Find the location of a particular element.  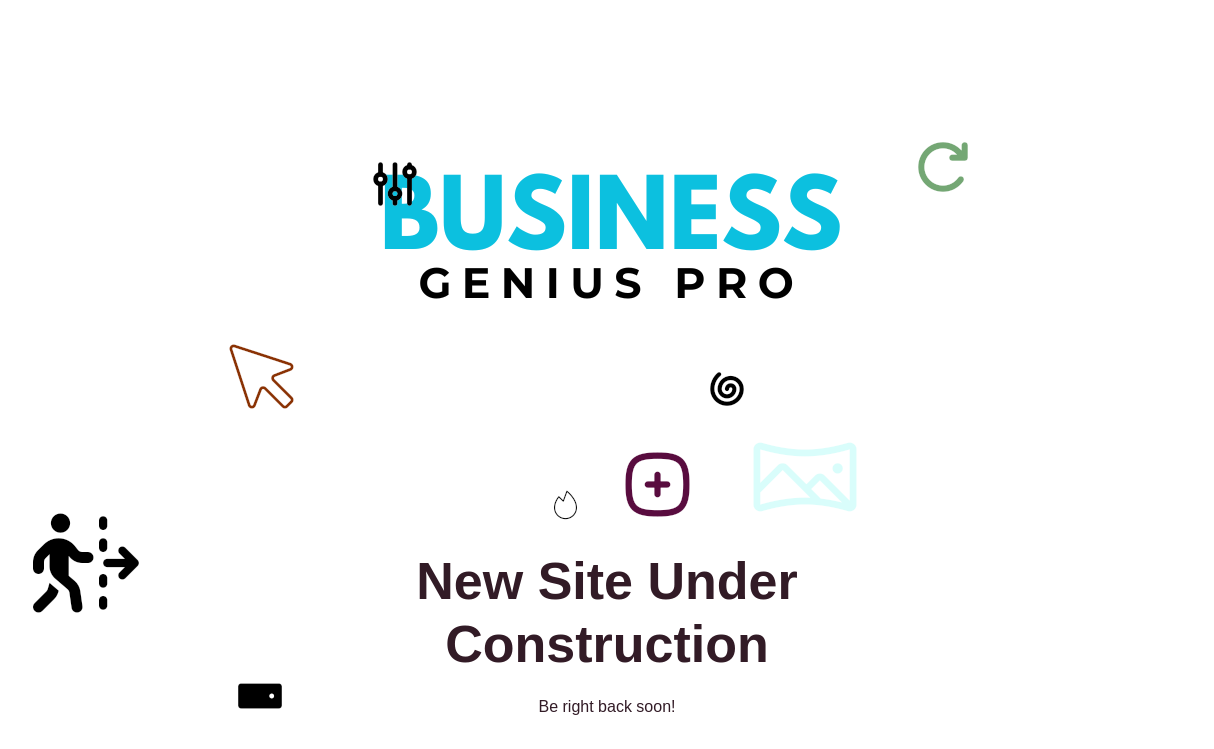

indicates loading or processing in progress is located at coordinates (727, 389).